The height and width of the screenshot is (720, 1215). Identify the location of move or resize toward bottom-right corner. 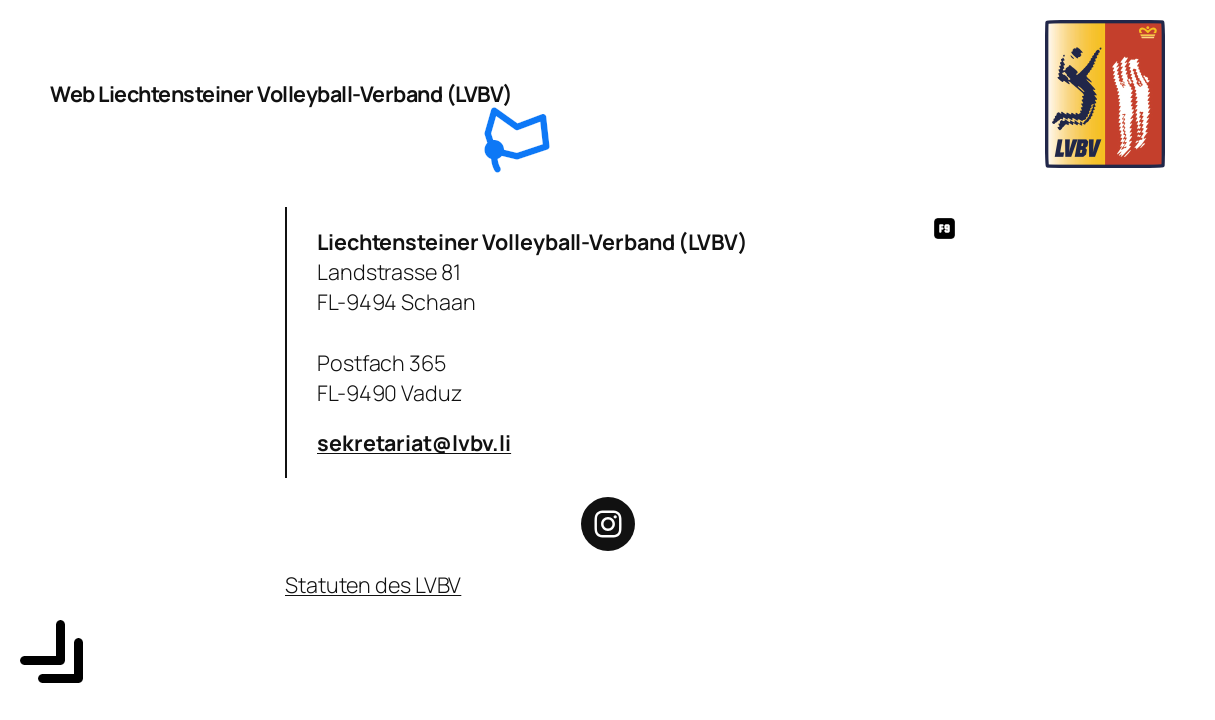
(56, 656).